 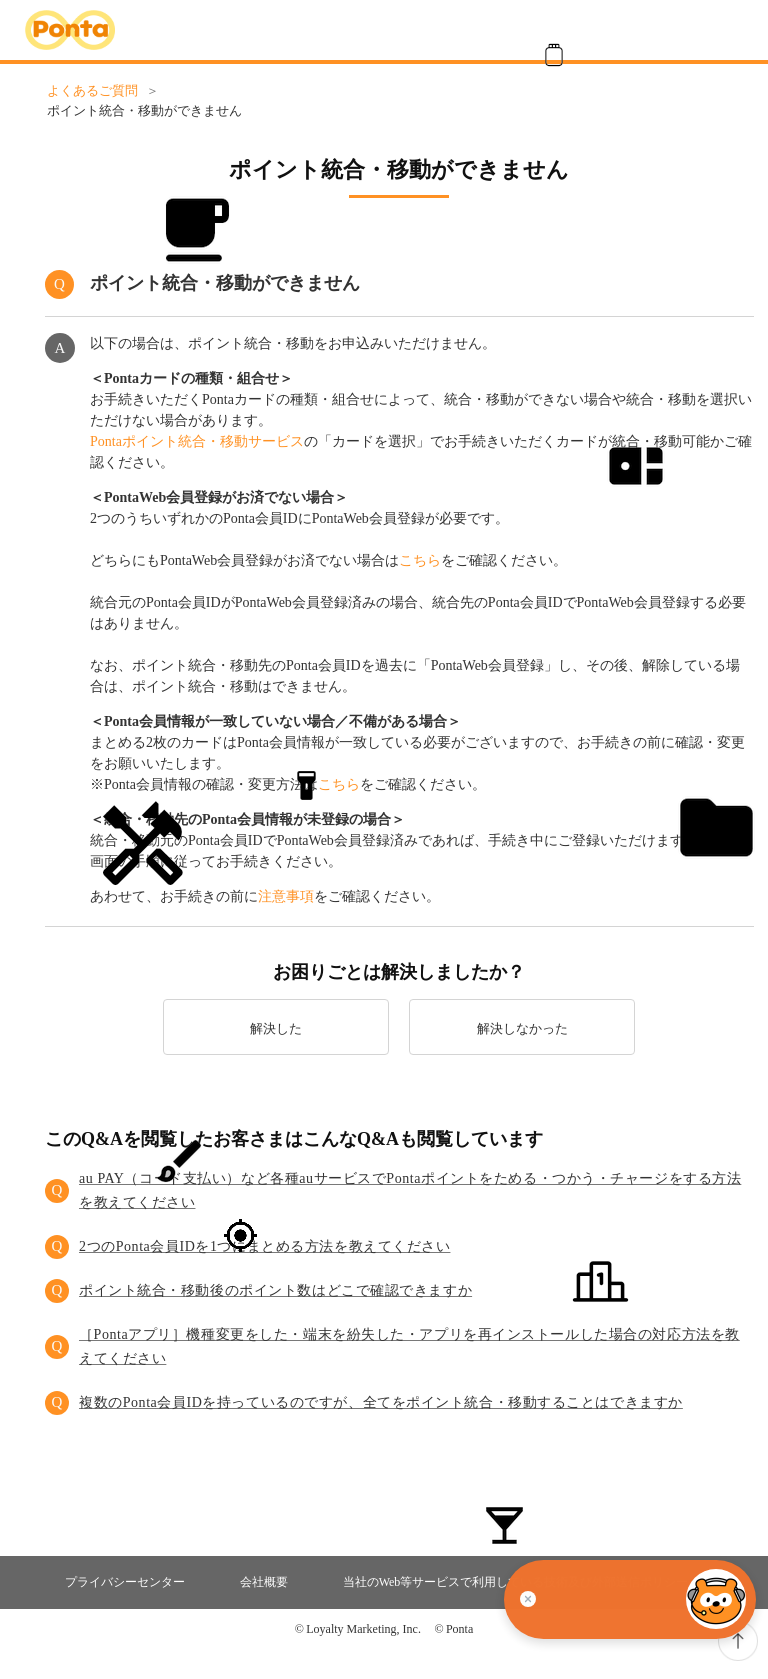 I want to click on access drawing or painting tools, so click(x=180, y=1161).